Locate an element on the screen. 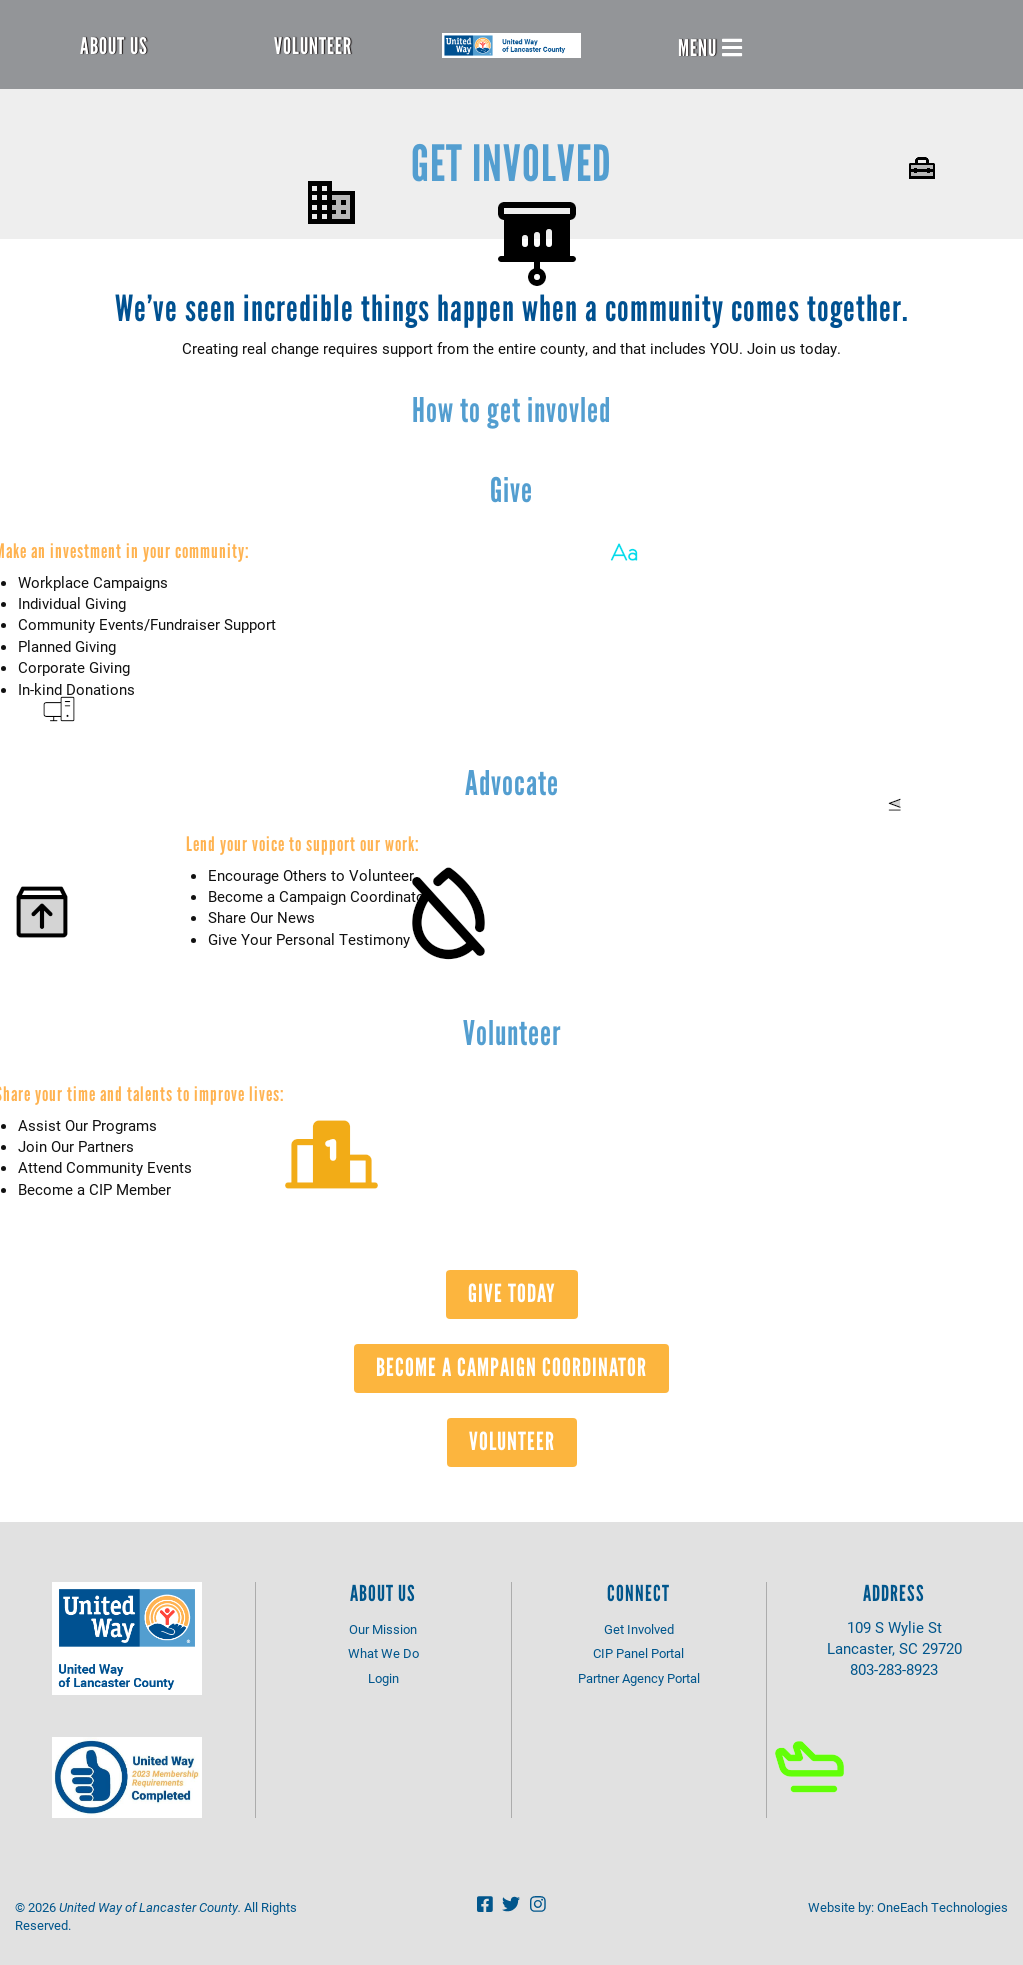  disable water or liquid detection is located at coordinates (448, 916).